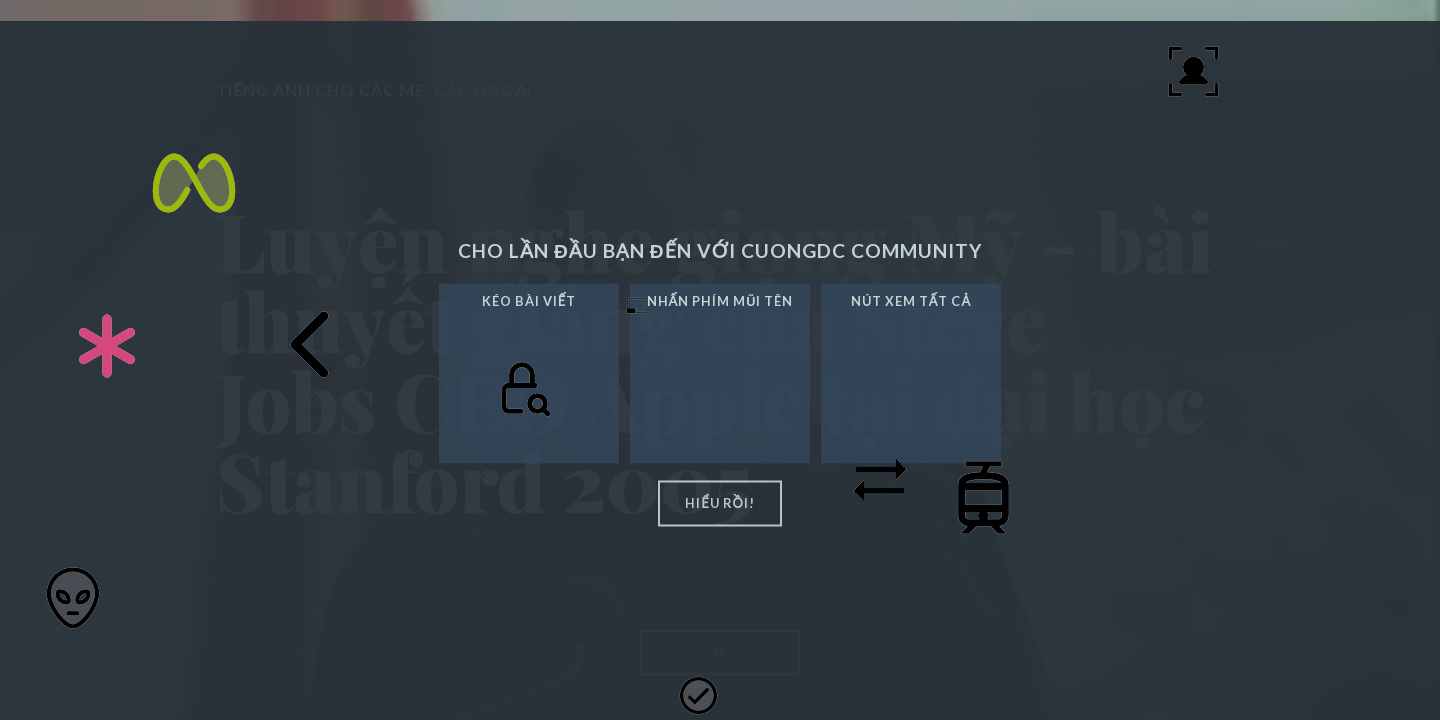 This screenshot has height=720, width=1440. I want to click on sync data between devices or accounts, so click(880, 480).